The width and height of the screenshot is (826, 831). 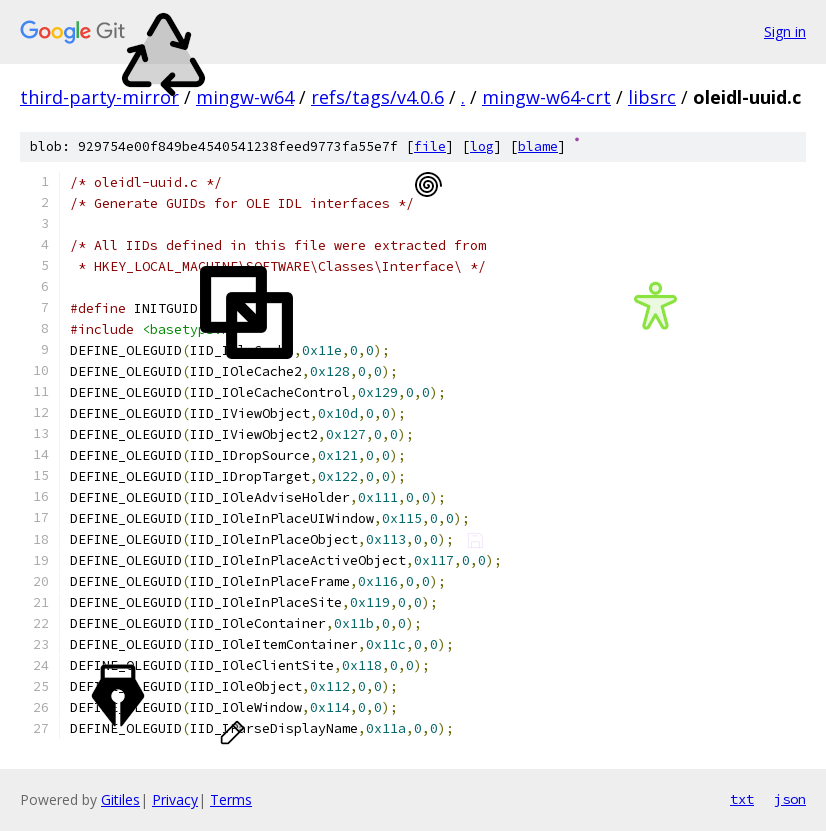 I want to click on edit content or text, so click(x=232, y=733).